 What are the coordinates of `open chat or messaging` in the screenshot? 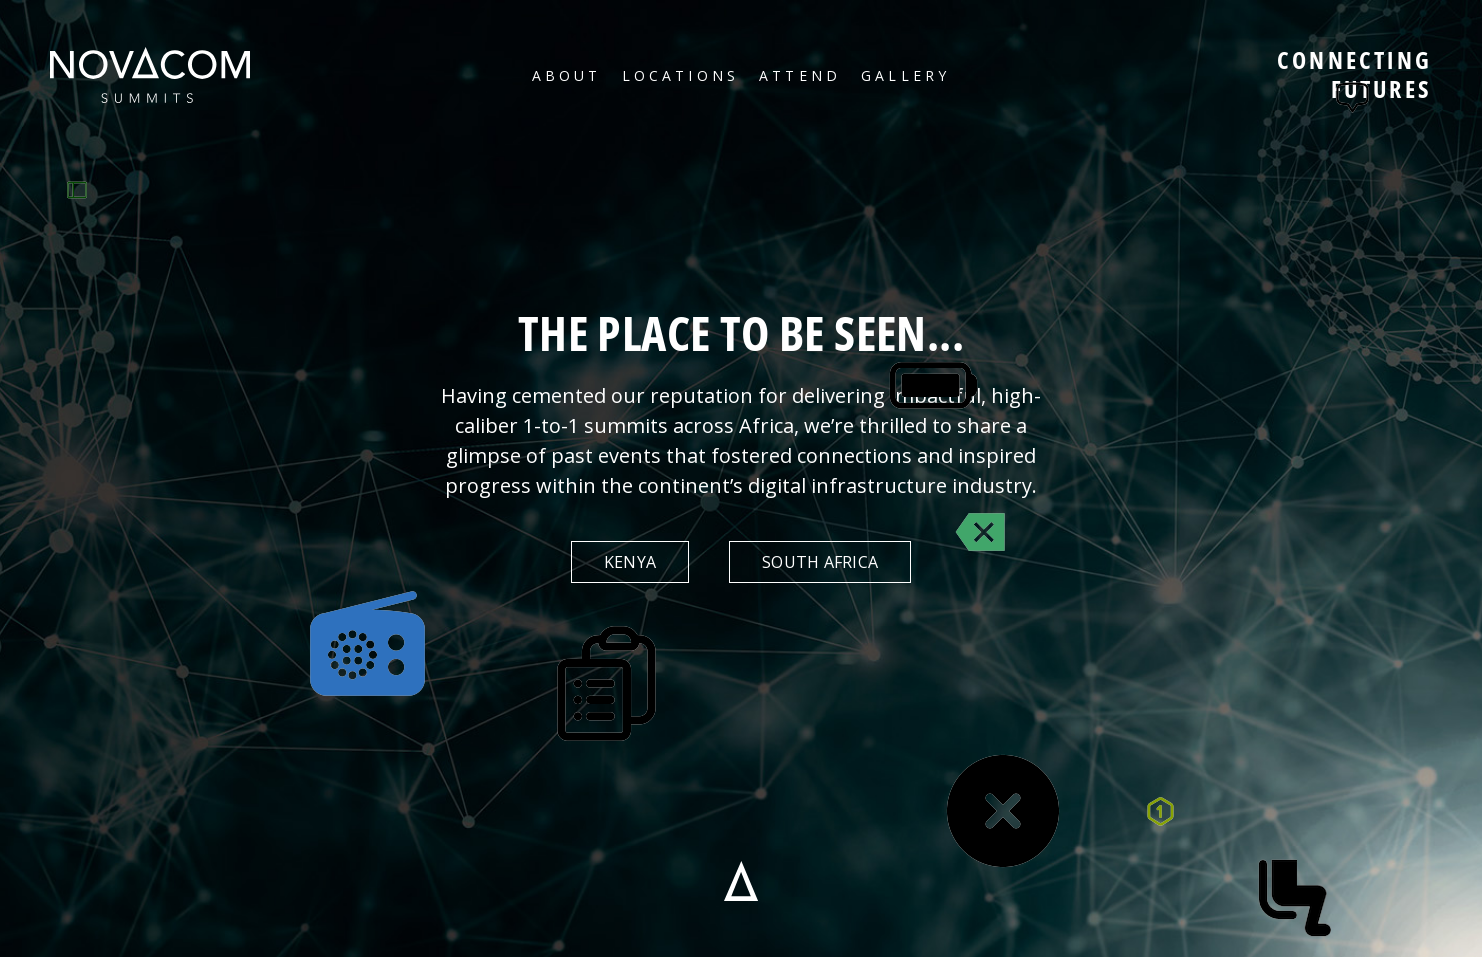 It's located at (1352, 97).